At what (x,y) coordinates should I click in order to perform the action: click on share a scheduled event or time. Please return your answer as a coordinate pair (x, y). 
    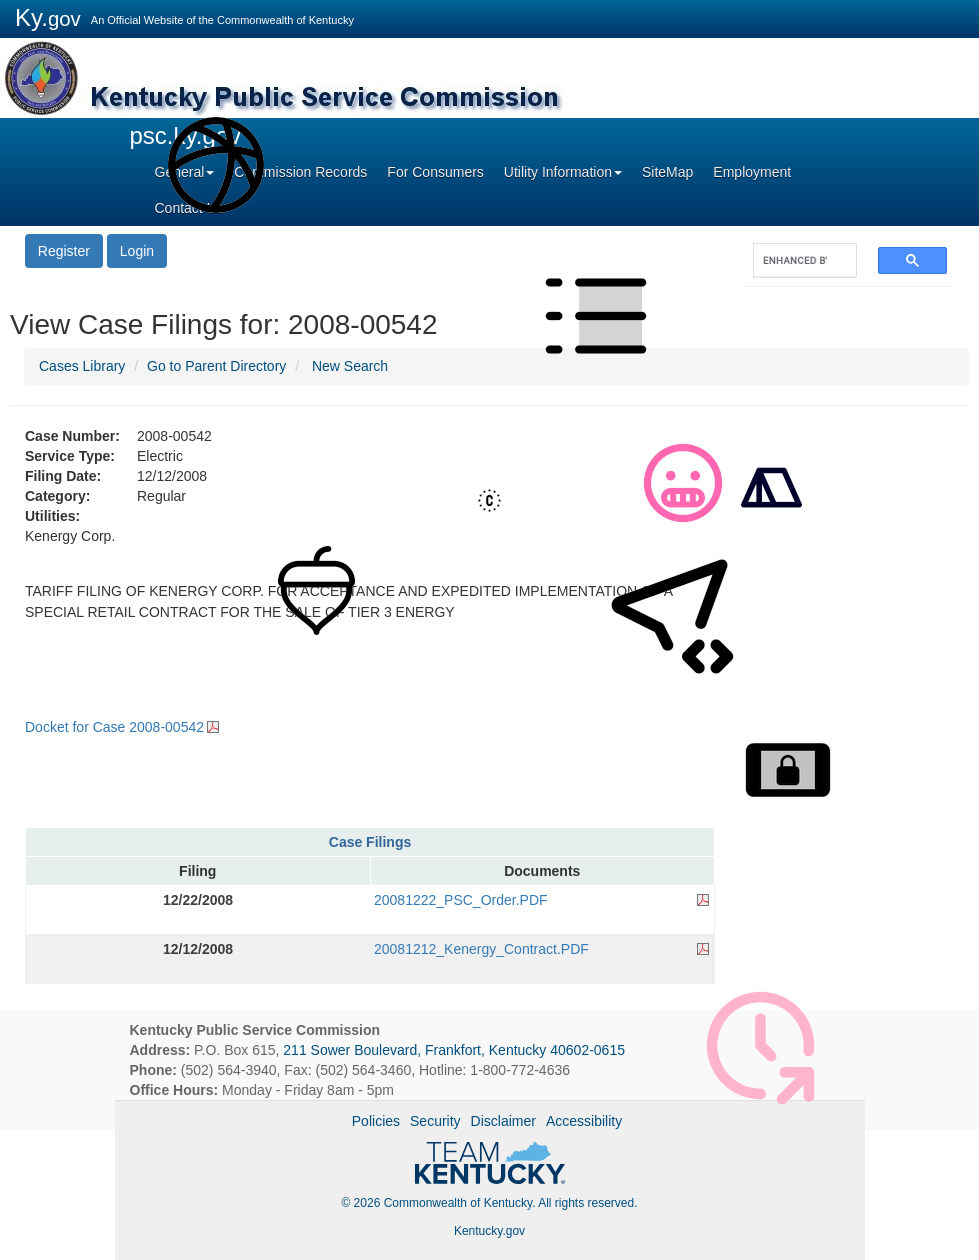
    Looking at the image, I should click on (760, 1045).